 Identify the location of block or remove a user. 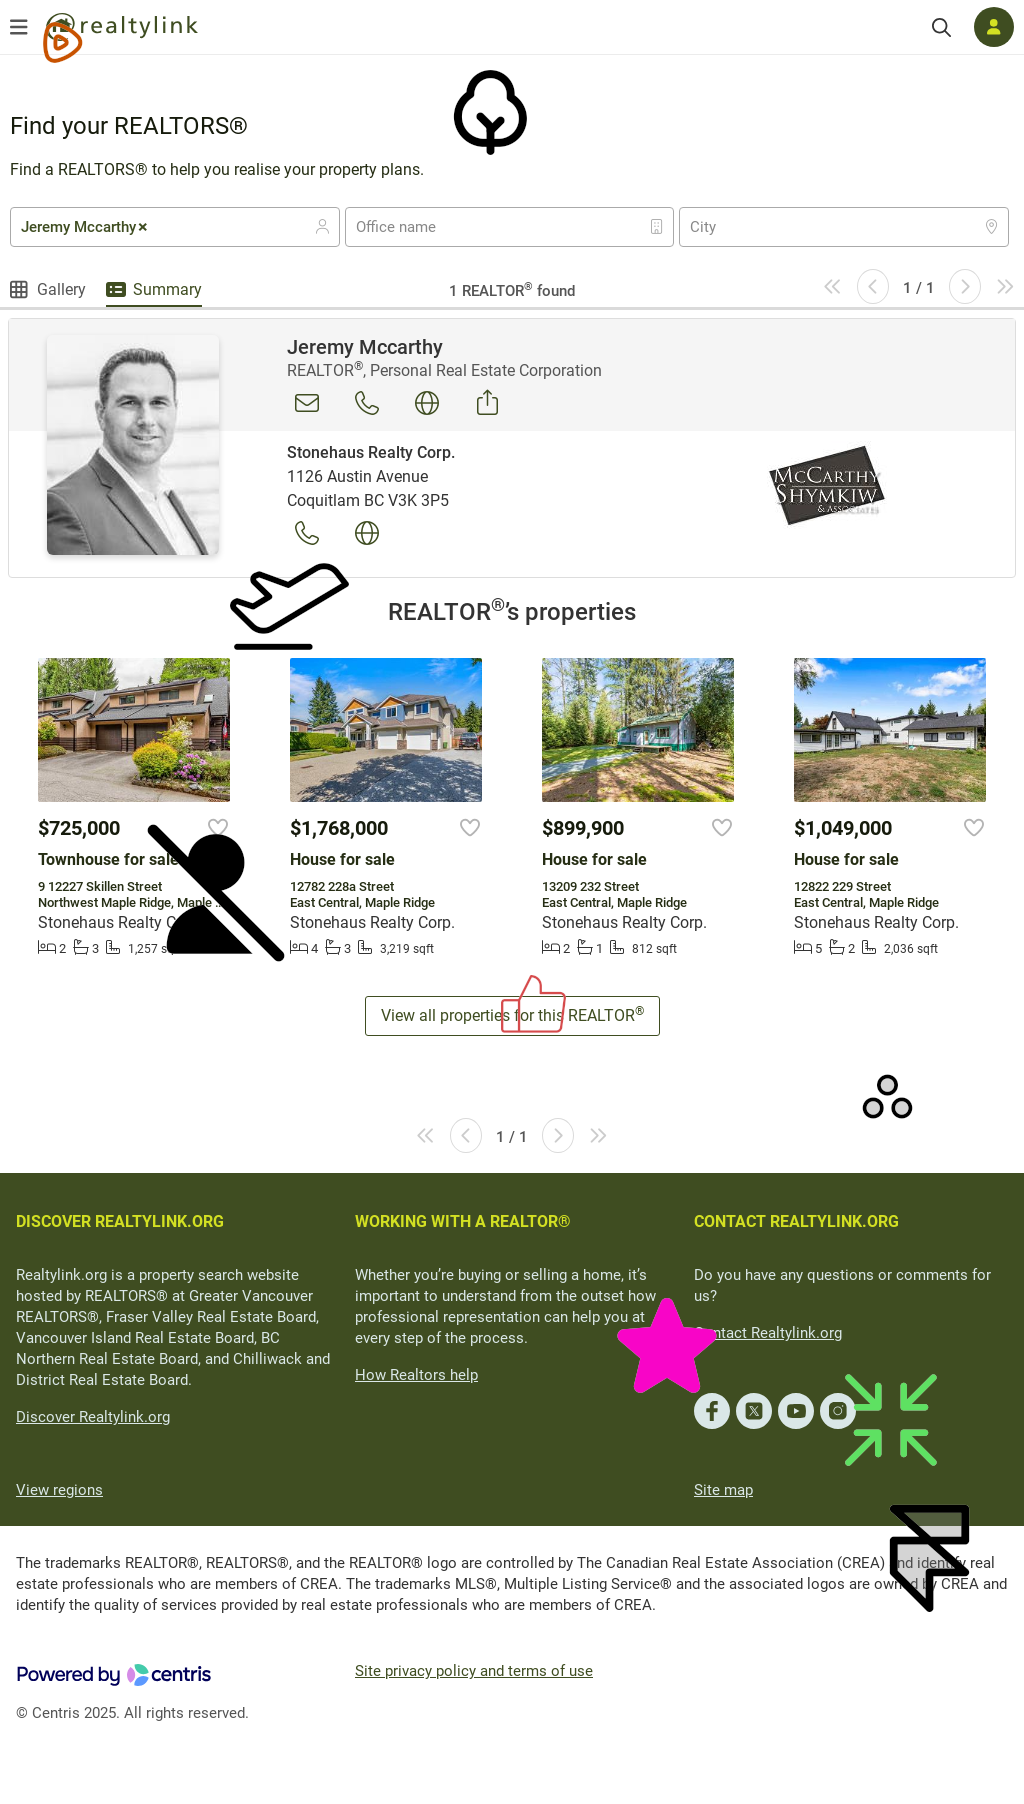
(216, 893).